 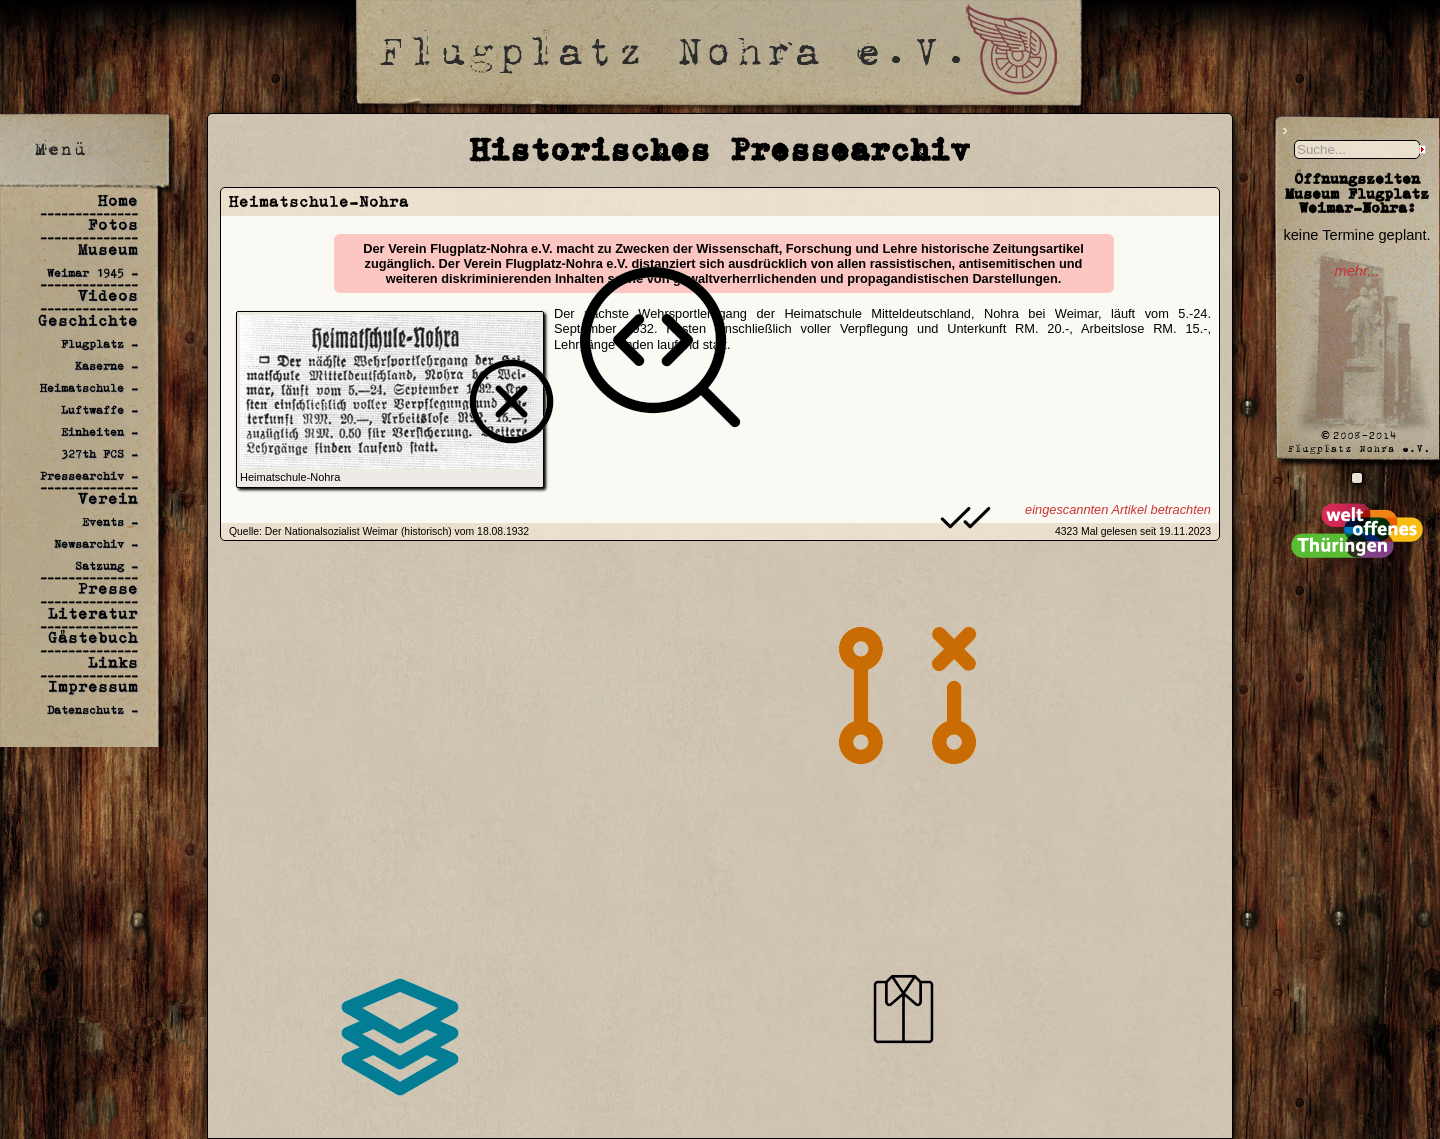 I want to click on view or manage layers, so click(x=400, y=1037).